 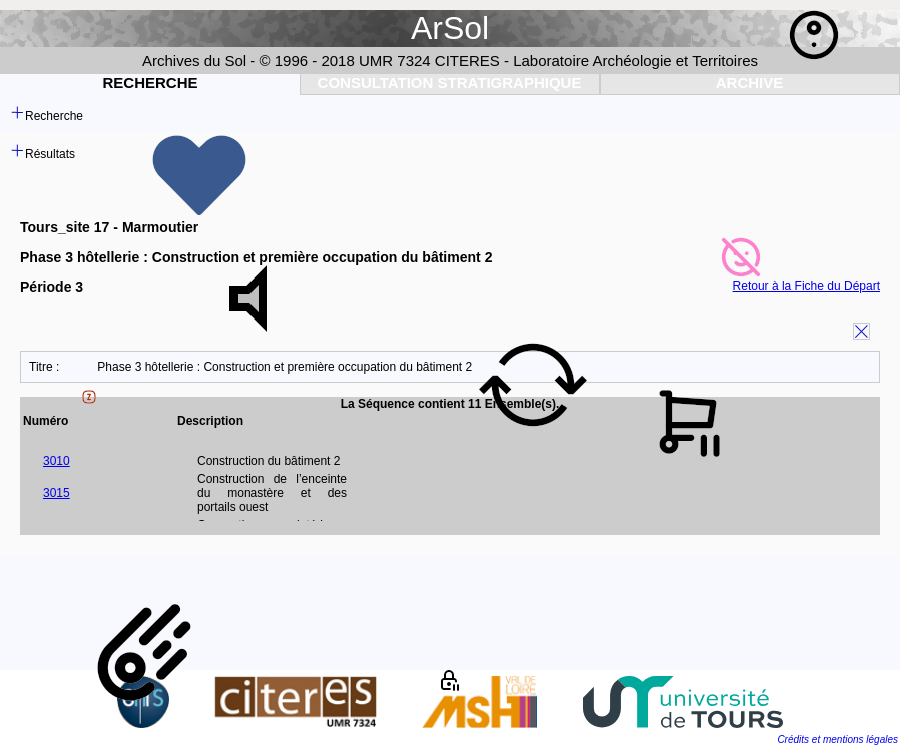 I want to click on sync or refresh data, so click(x=533, y=385).